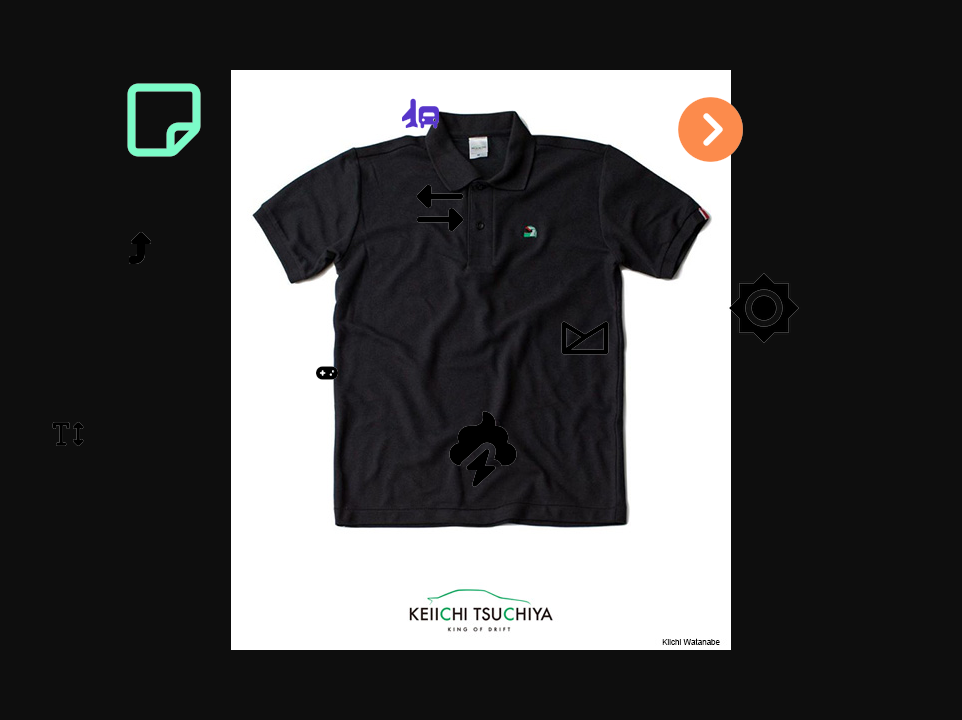 The image size is (962, 720). What do you see at coordinates (164, 120) in the screenshot?
I see `create a new sticky note` at bounding box center [164, 120].